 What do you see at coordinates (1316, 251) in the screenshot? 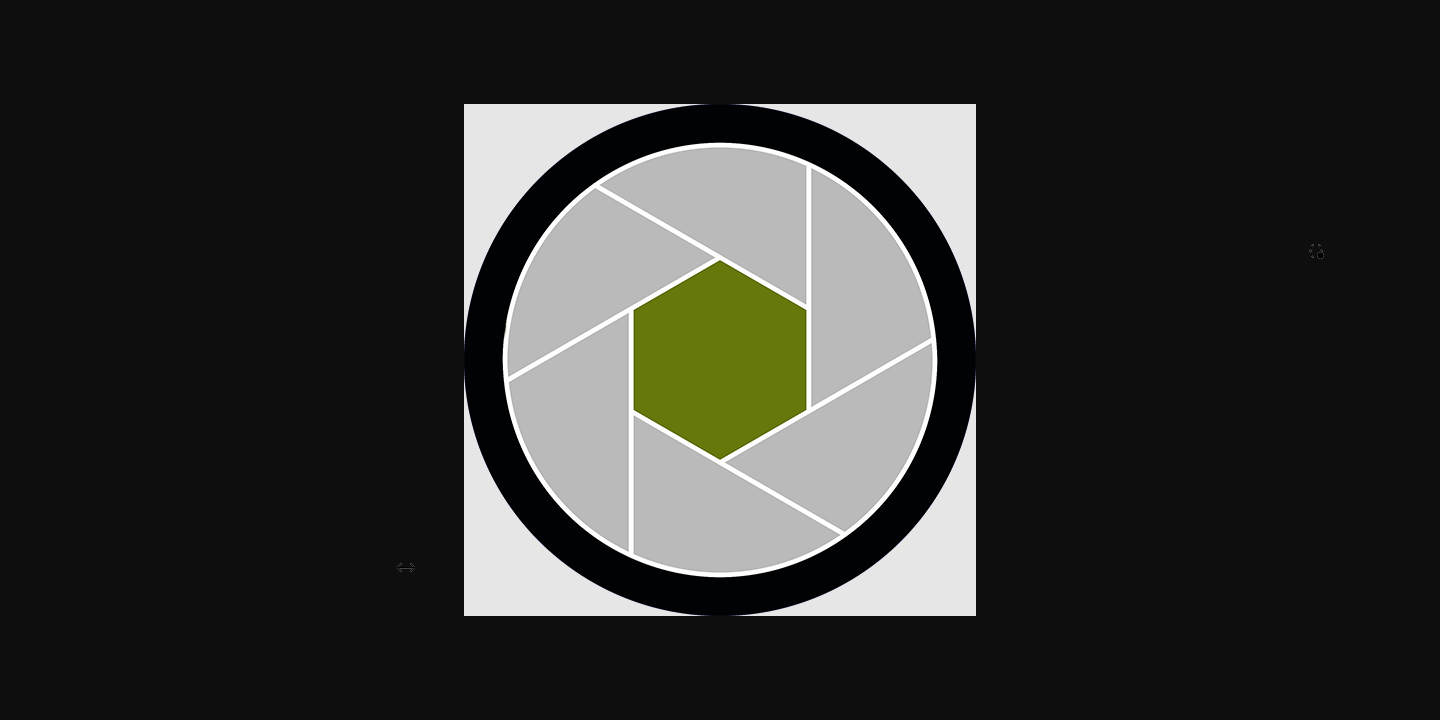
I see `indicates a code block or JSON object with additional information` at bounding box center [1316, 251].